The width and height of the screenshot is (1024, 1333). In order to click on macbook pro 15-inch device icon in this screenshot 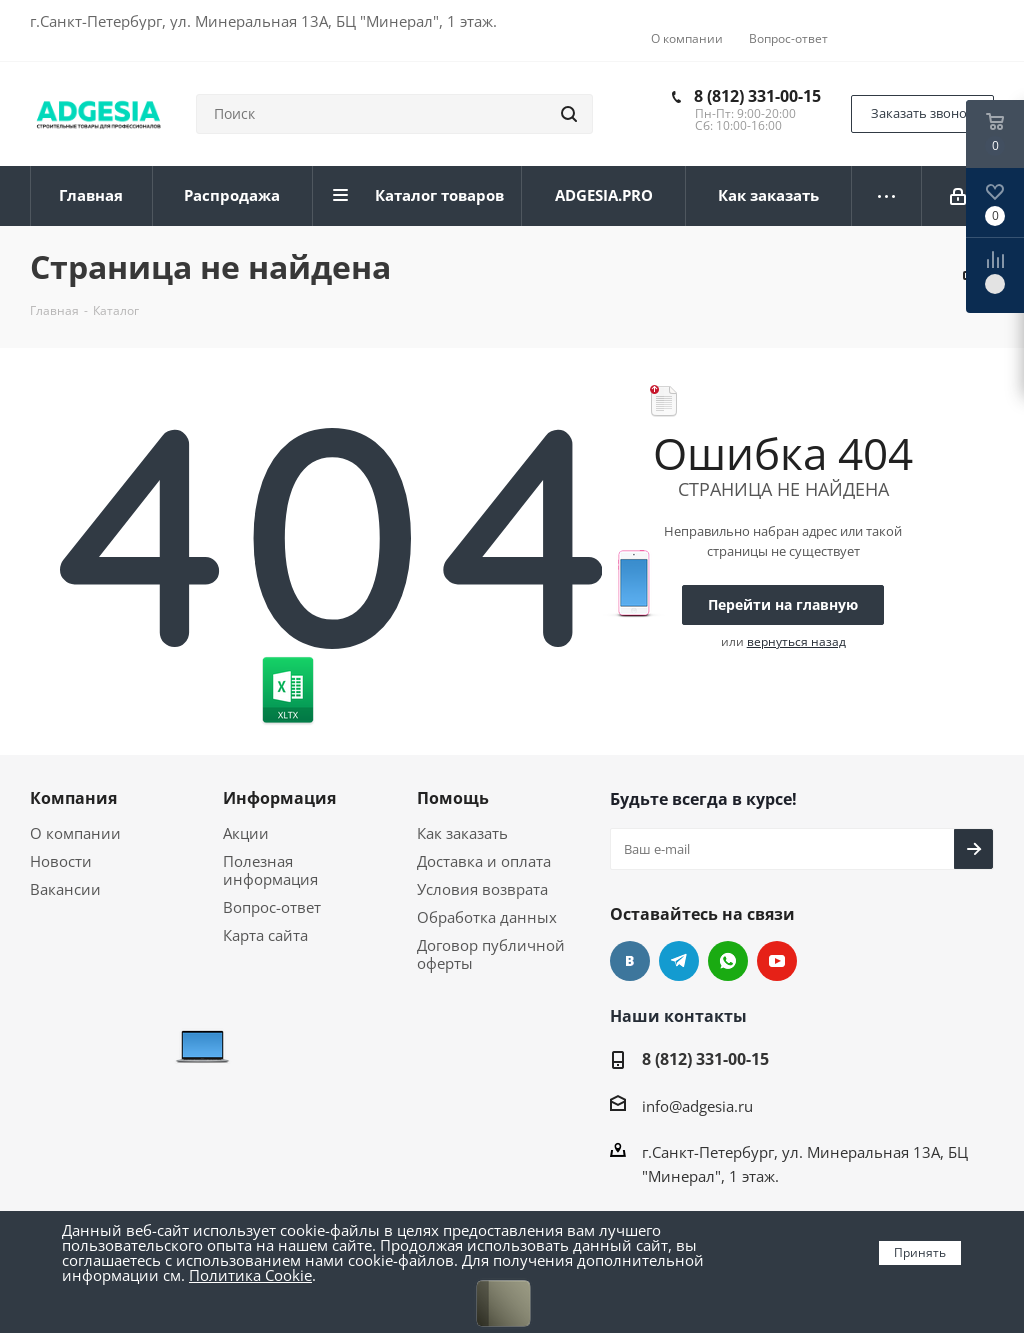, I will do `click(202, 1044)`.